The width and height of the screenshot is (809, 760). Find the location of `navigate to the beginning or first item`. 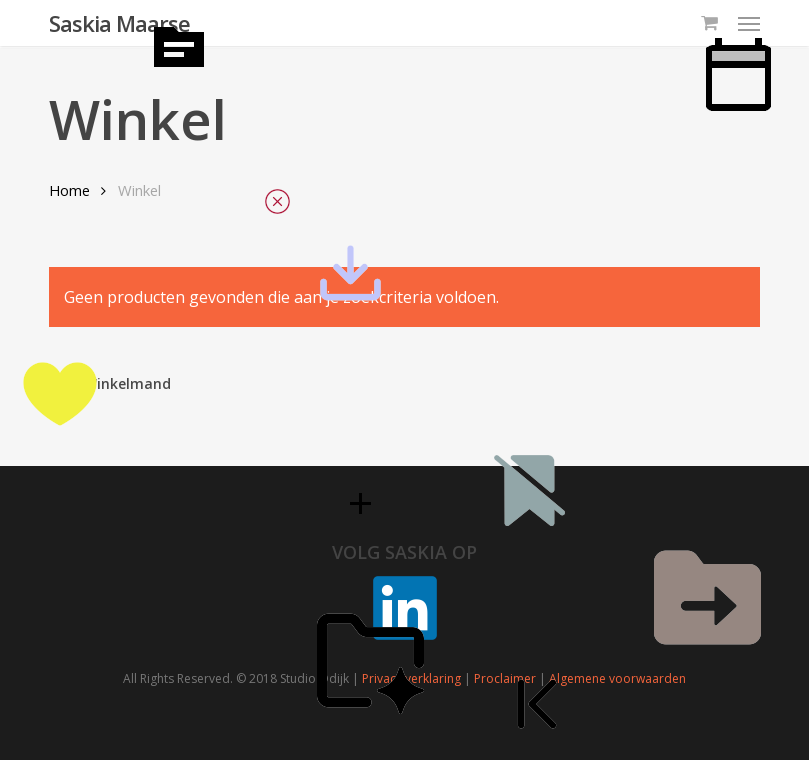

navigate to the beginning or first item is located at coordinates (536, 704).